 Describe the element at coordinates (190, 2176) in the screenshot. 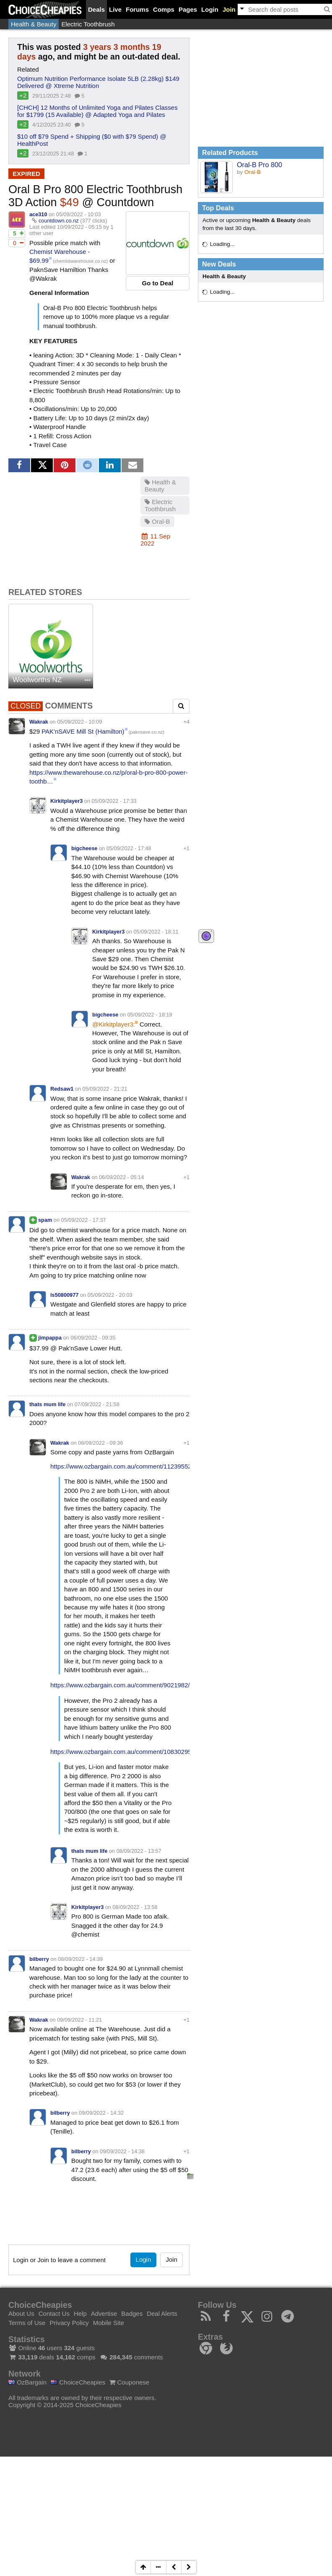

I see `open the file manager` at that location.